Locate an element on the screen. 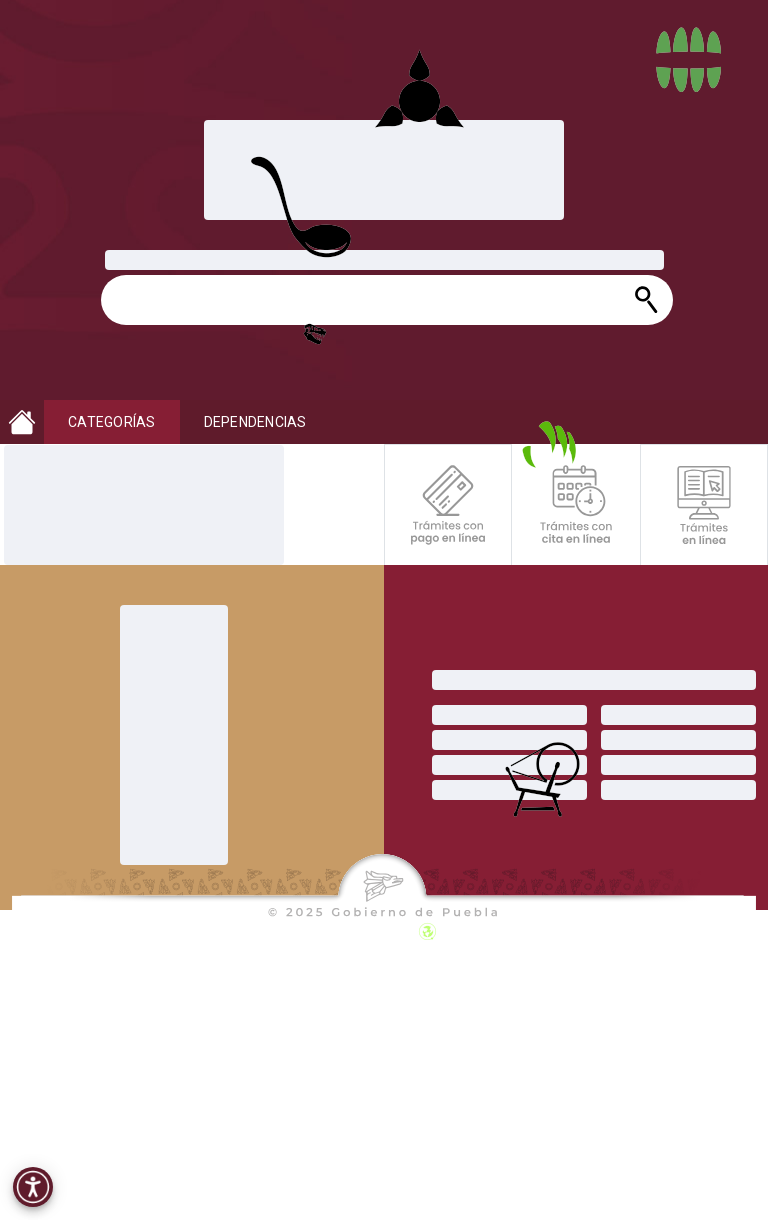 The width and height of the screenshot is (768, 1220). select ladle tool in cooking game is located at coordinates (301, 207).